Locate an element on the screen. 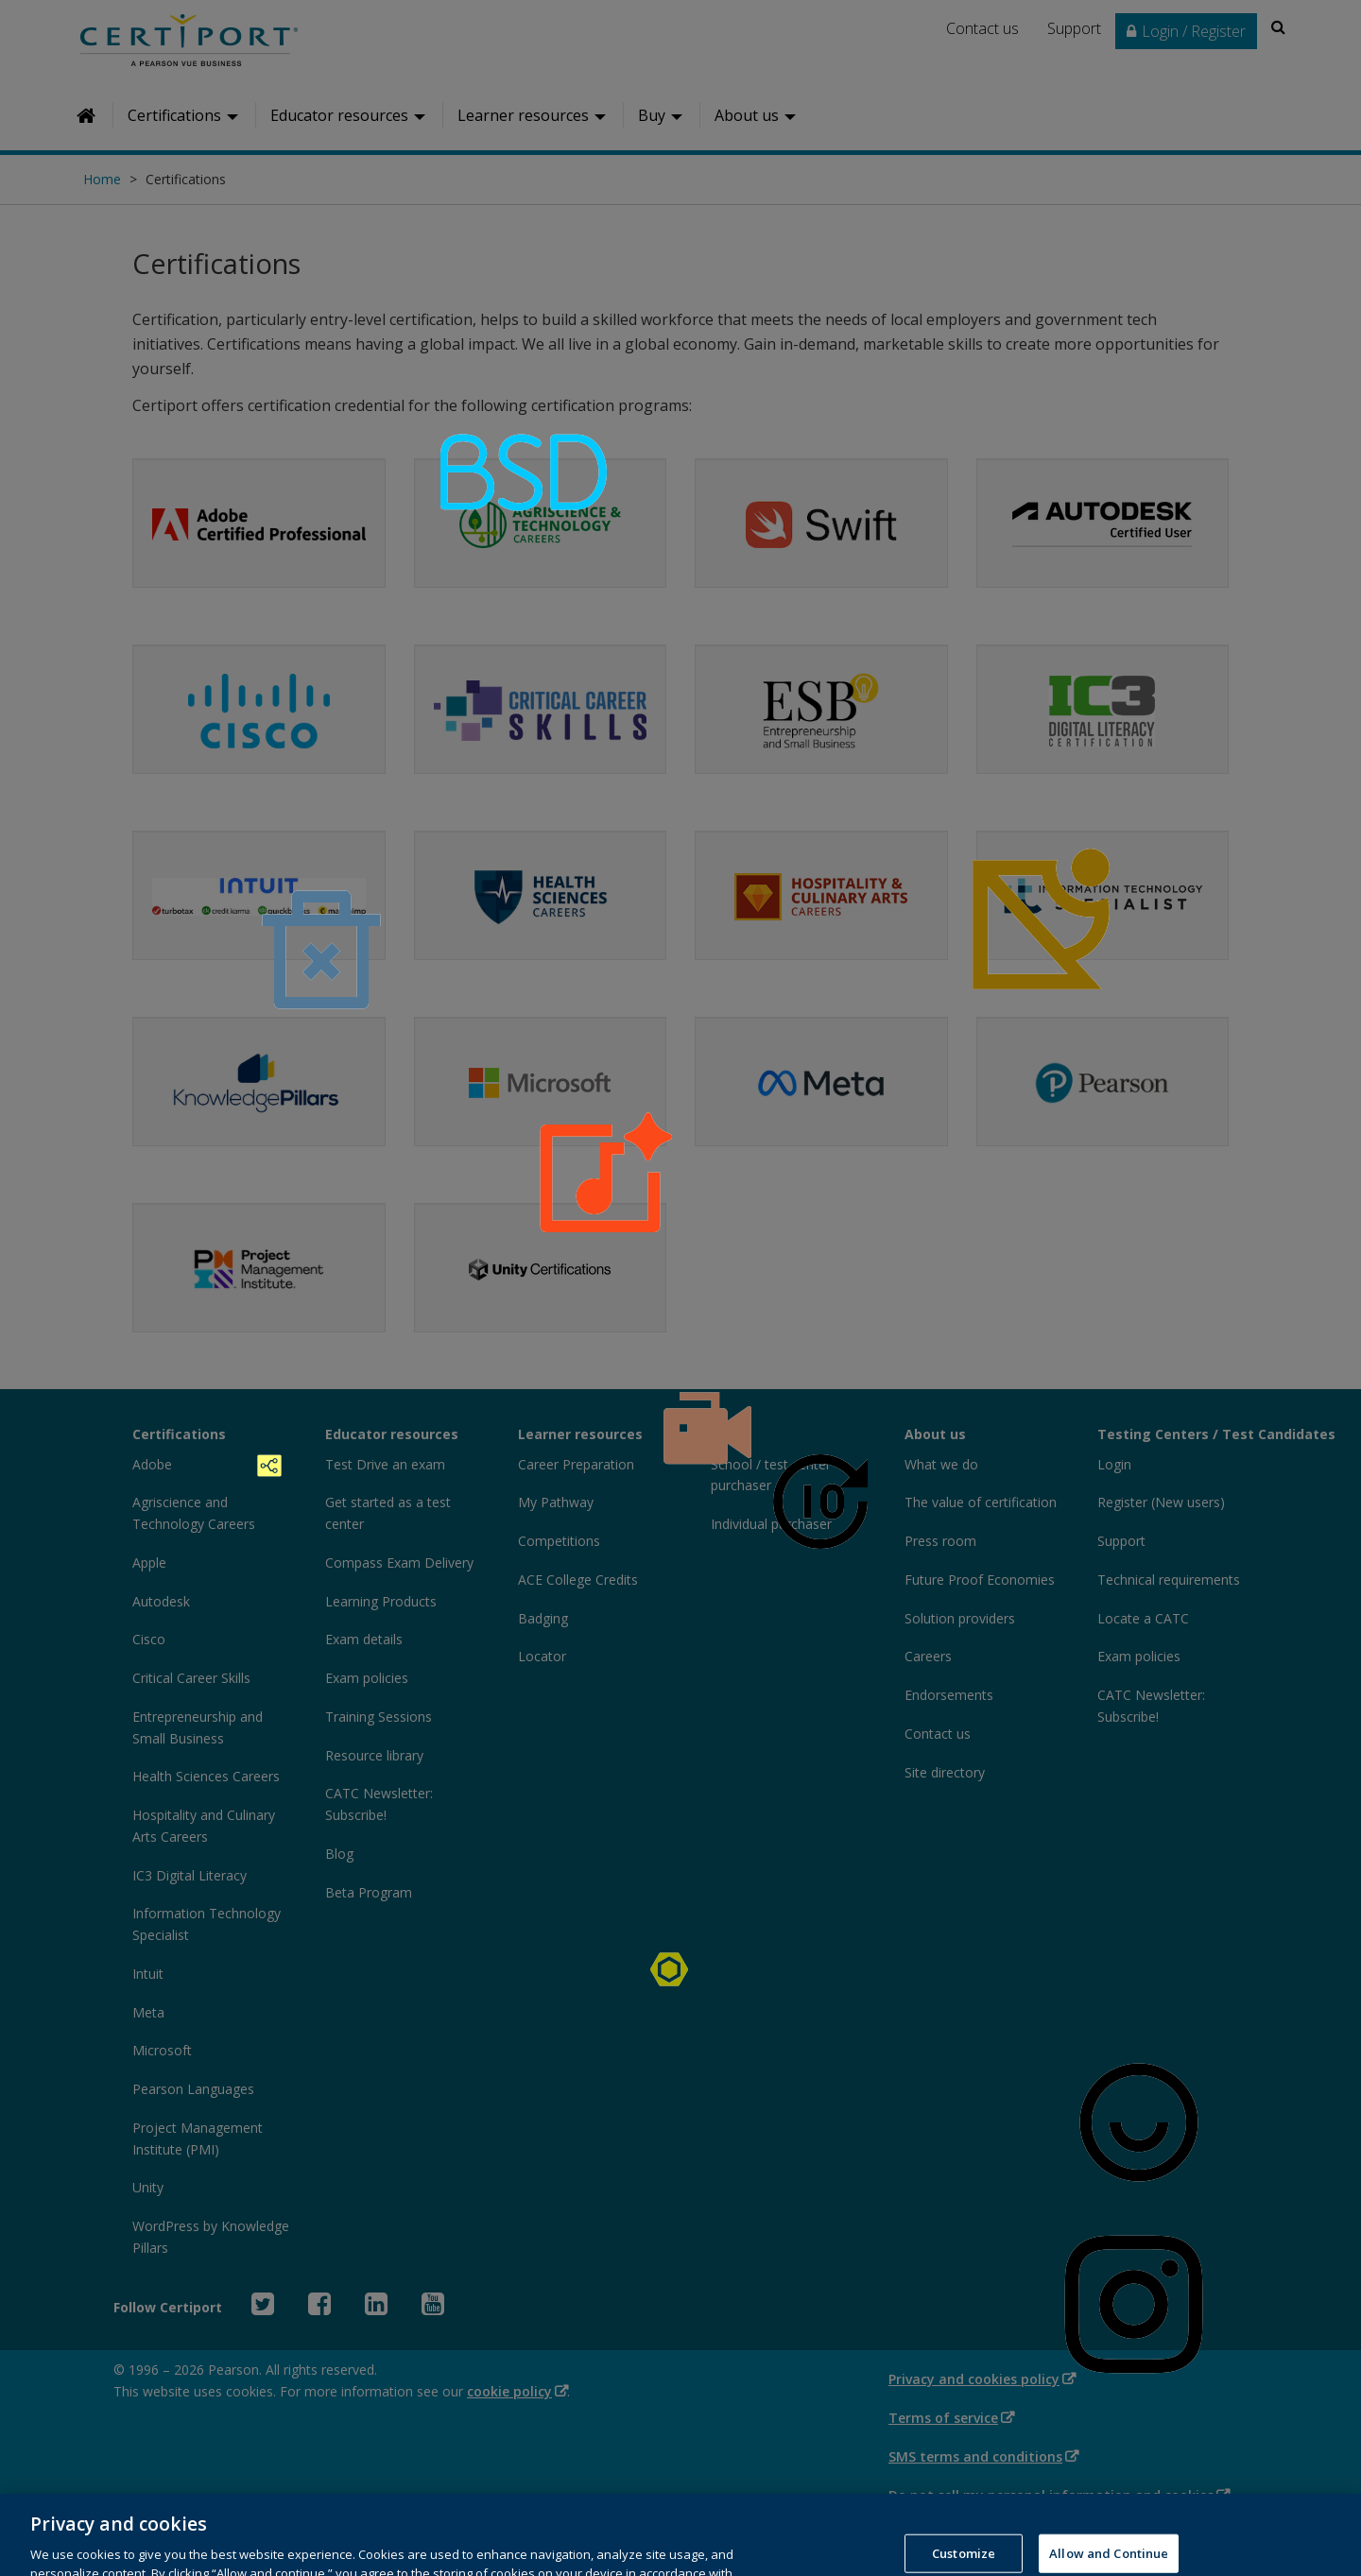  eslint code linting tool logo is located at coordinates (669, 1969).